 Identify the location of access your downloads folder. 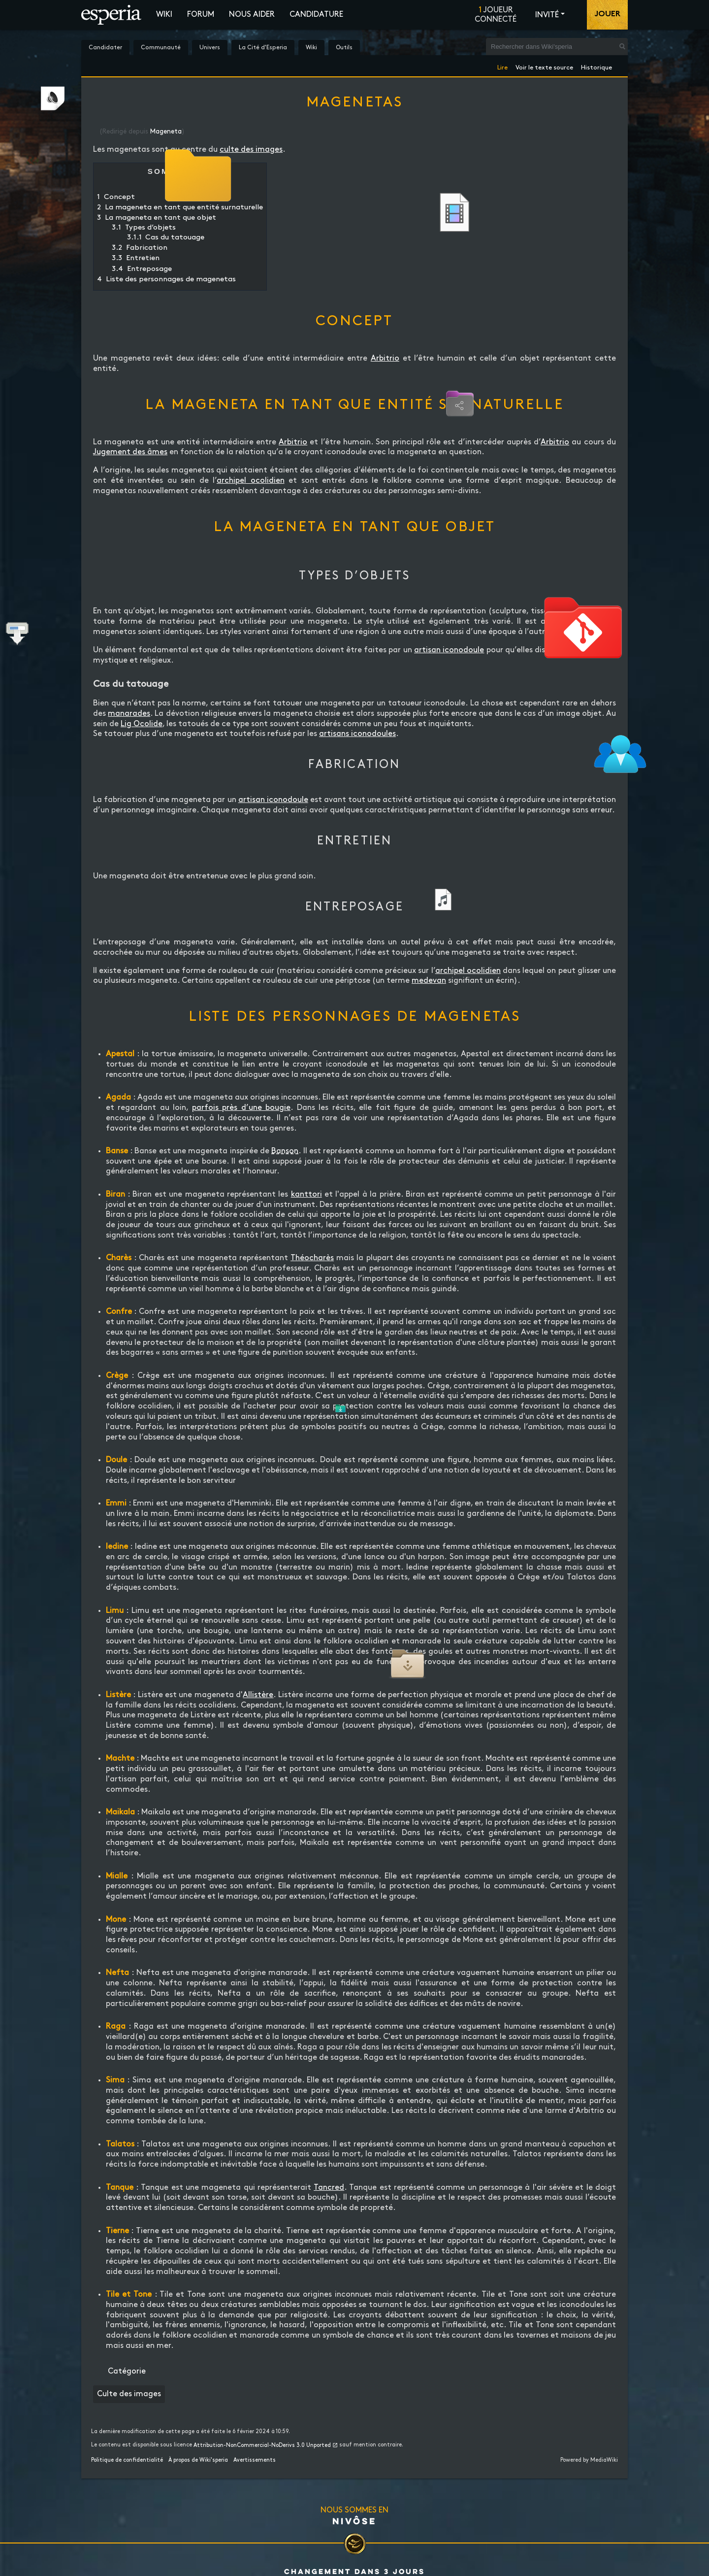
(17, 634).